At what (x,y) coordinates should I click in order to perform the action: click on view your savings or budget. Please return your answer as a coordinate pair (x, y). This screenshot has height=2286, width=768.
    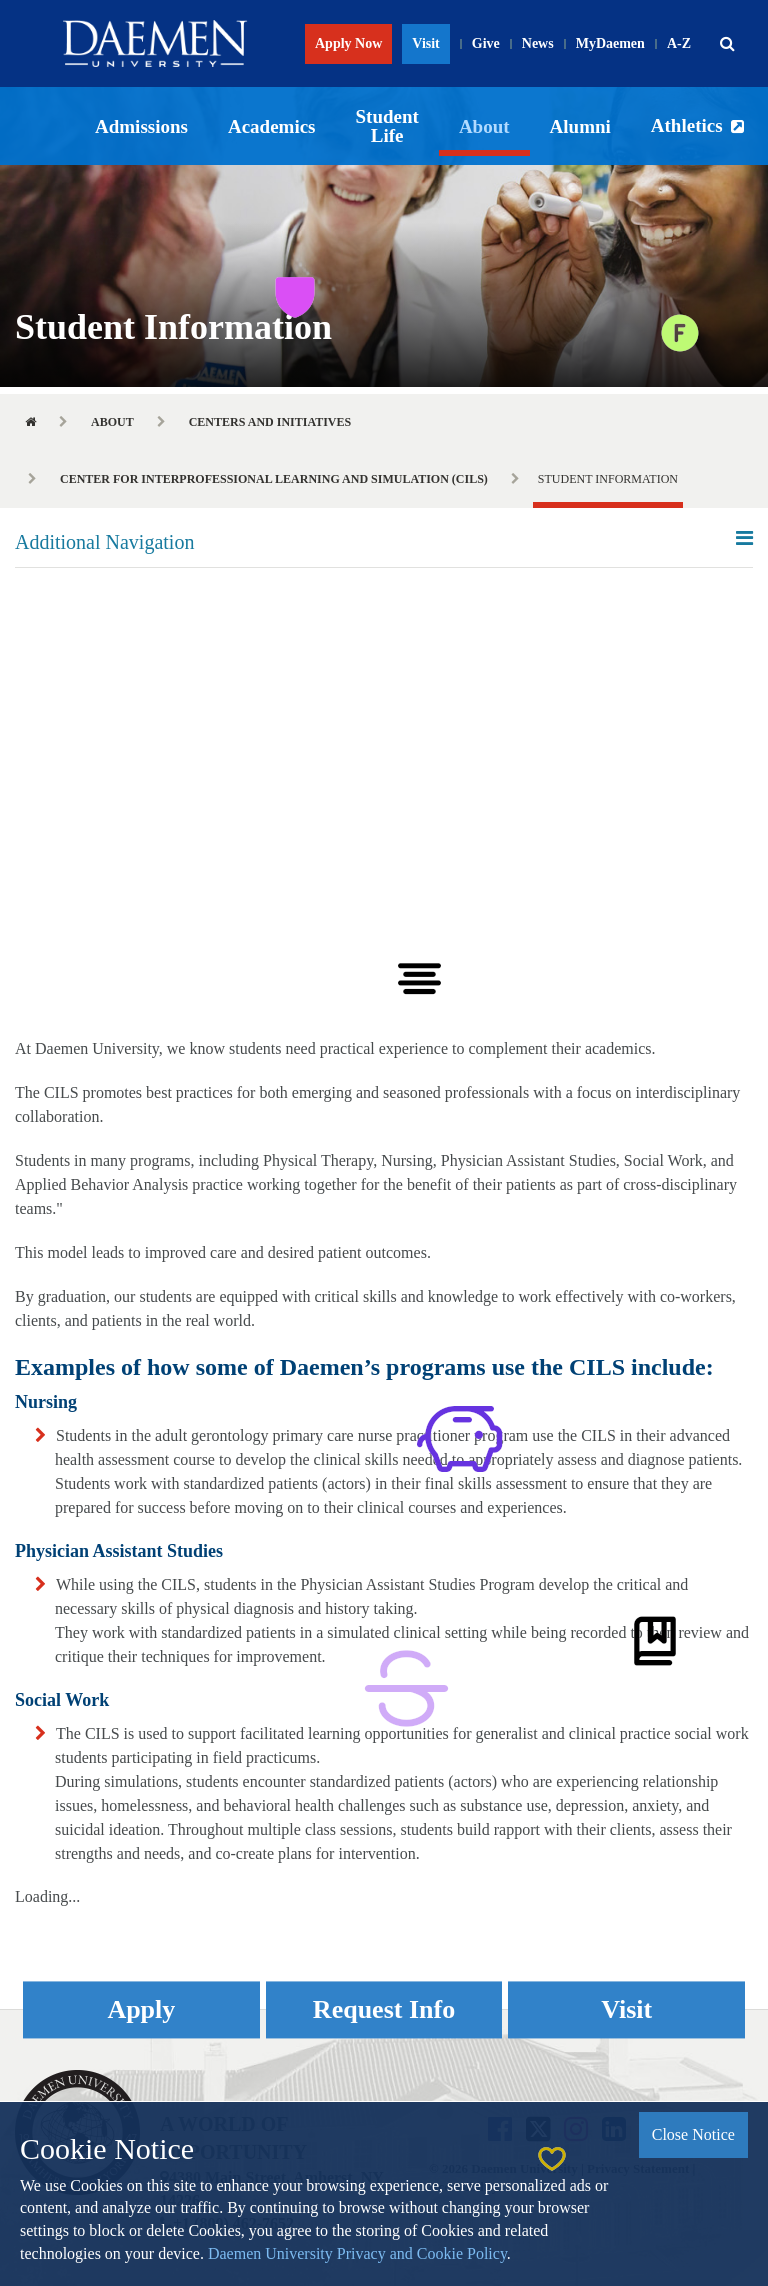
    Looking at the image, I should click on (461, 1439).